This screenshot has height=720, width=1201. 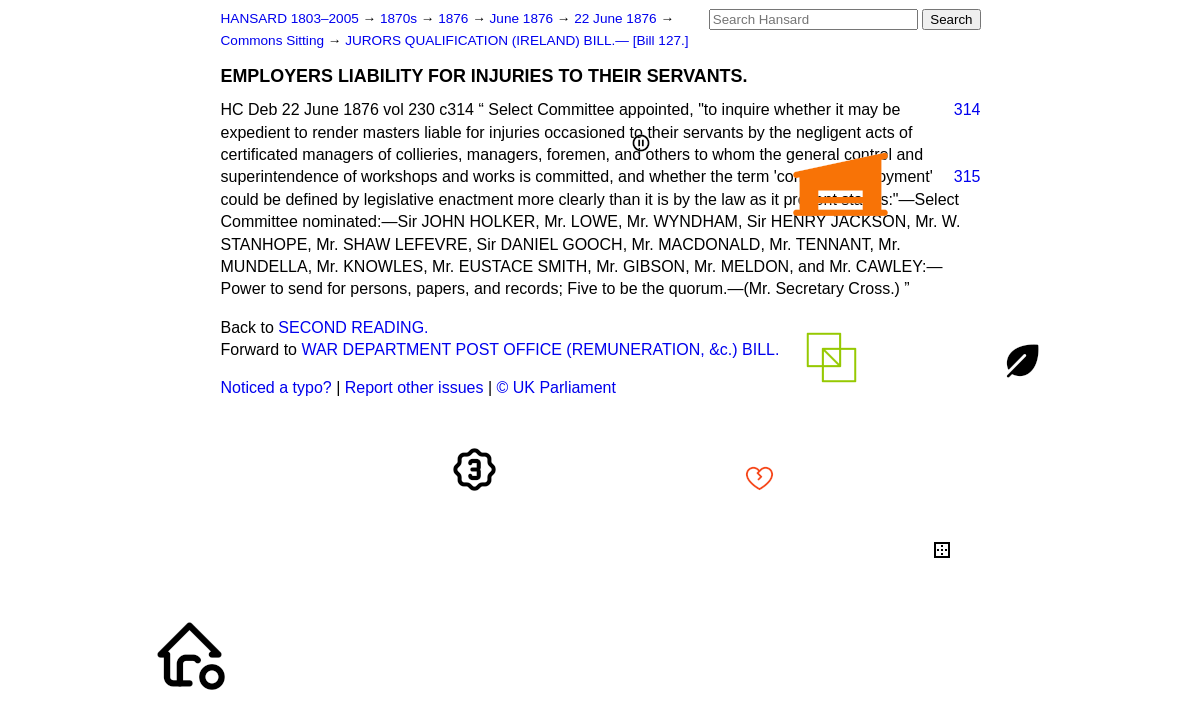 I want to click on apply outer border to selected cells, so click(x=942, y=550).